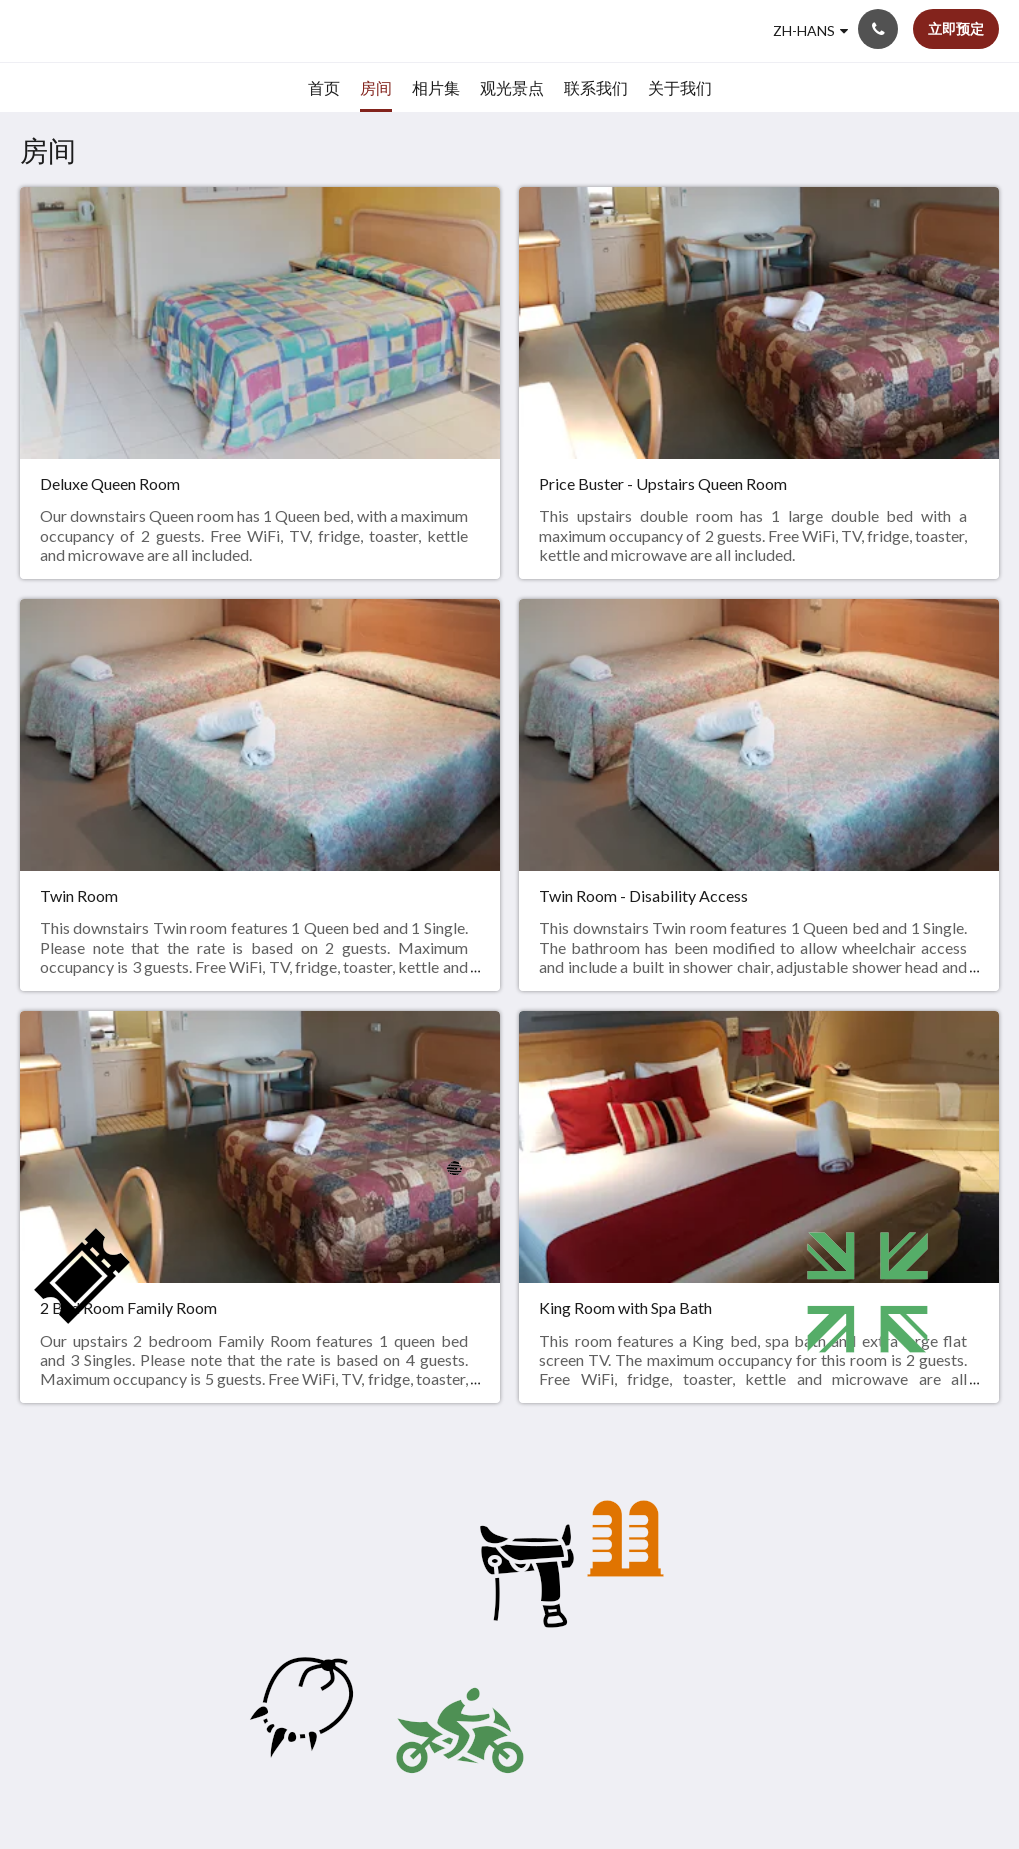 The width and height of the screenshot is (1019, 1849). Describe the element at coordinates (454, 1167) in the screenshot. I see `view beehive or apiary location` at that location.